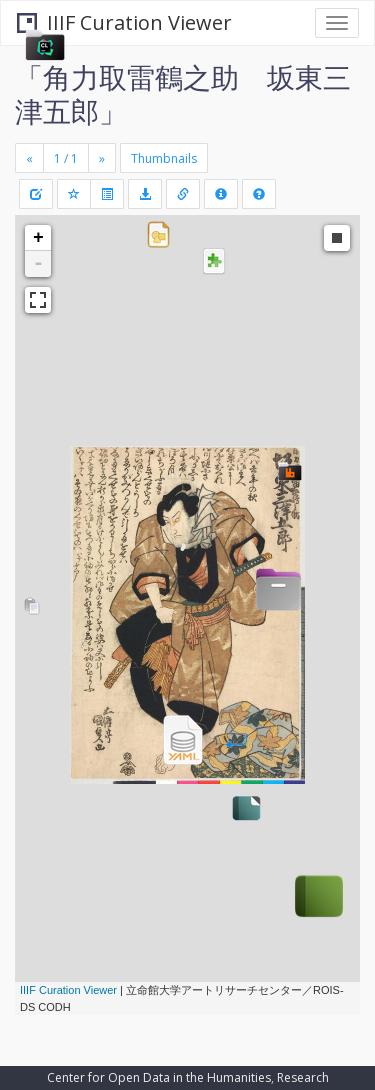 Image resolution: width=375 pixels, height=1090 pixels. What do you see at coordinates (32, 606) in the screenshot?
I see `paste copied content from clipboard` at bounding box center [32, 606].